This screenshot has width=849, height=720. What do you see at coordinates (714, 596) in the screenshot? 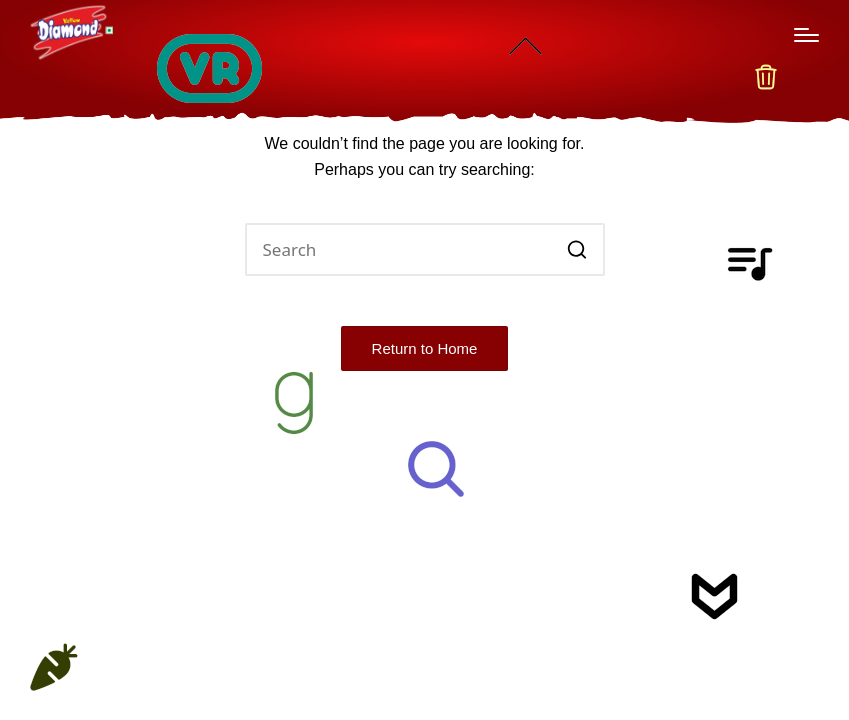
I see `expand or show more content below` at bounding box center [714, 596].